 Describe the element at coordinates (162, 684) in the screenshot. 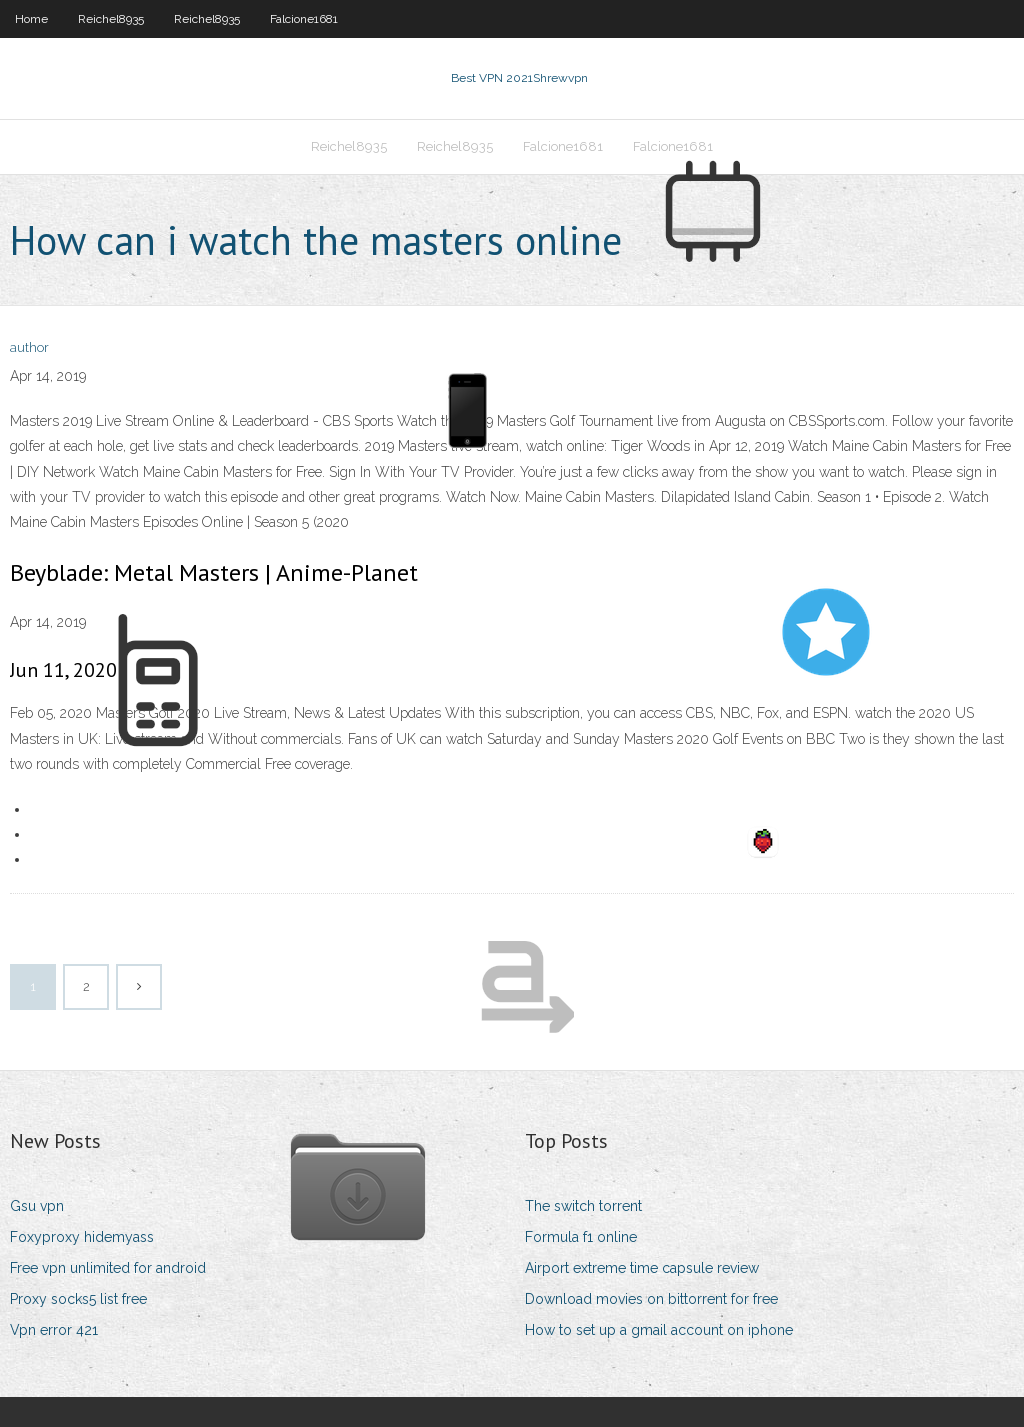

I see `call using a landline or desk phone` at that location.